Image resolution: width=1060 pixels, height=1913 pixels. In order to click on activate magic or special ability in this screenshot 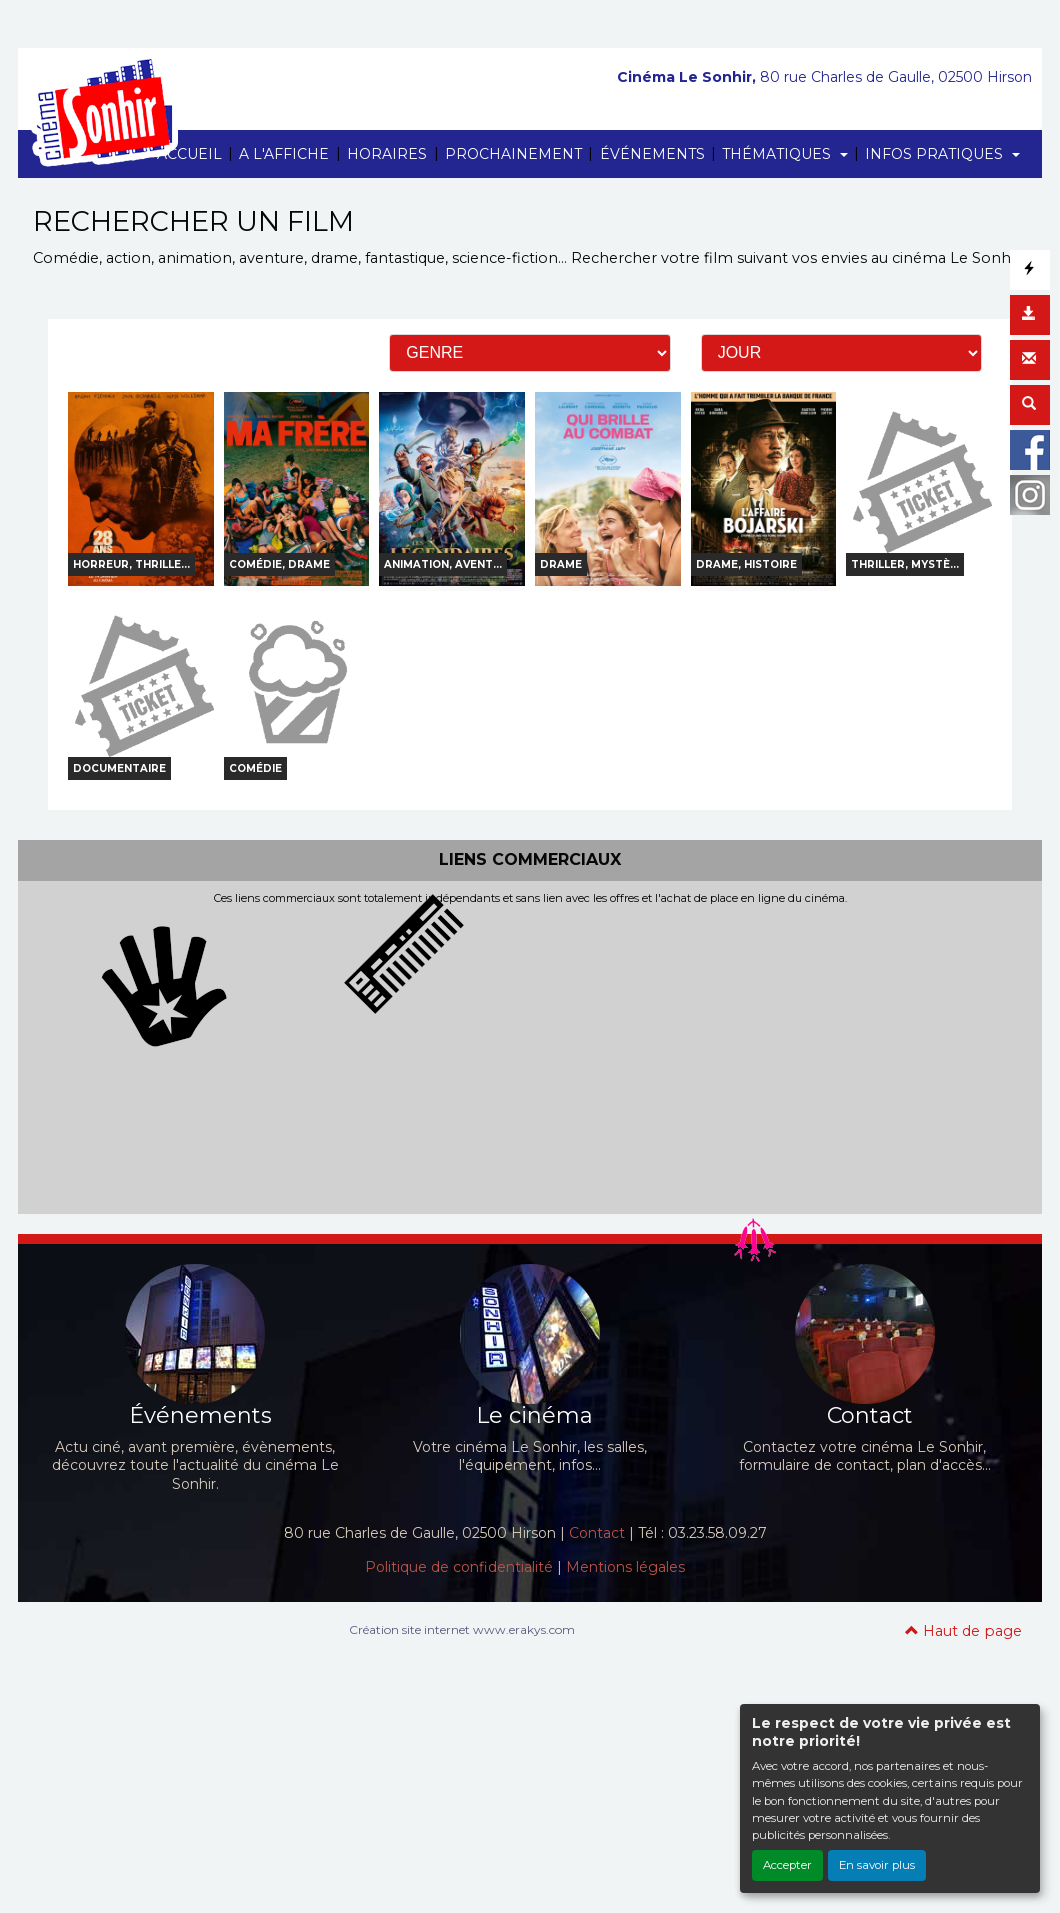, I will do `click(165, 989)`.